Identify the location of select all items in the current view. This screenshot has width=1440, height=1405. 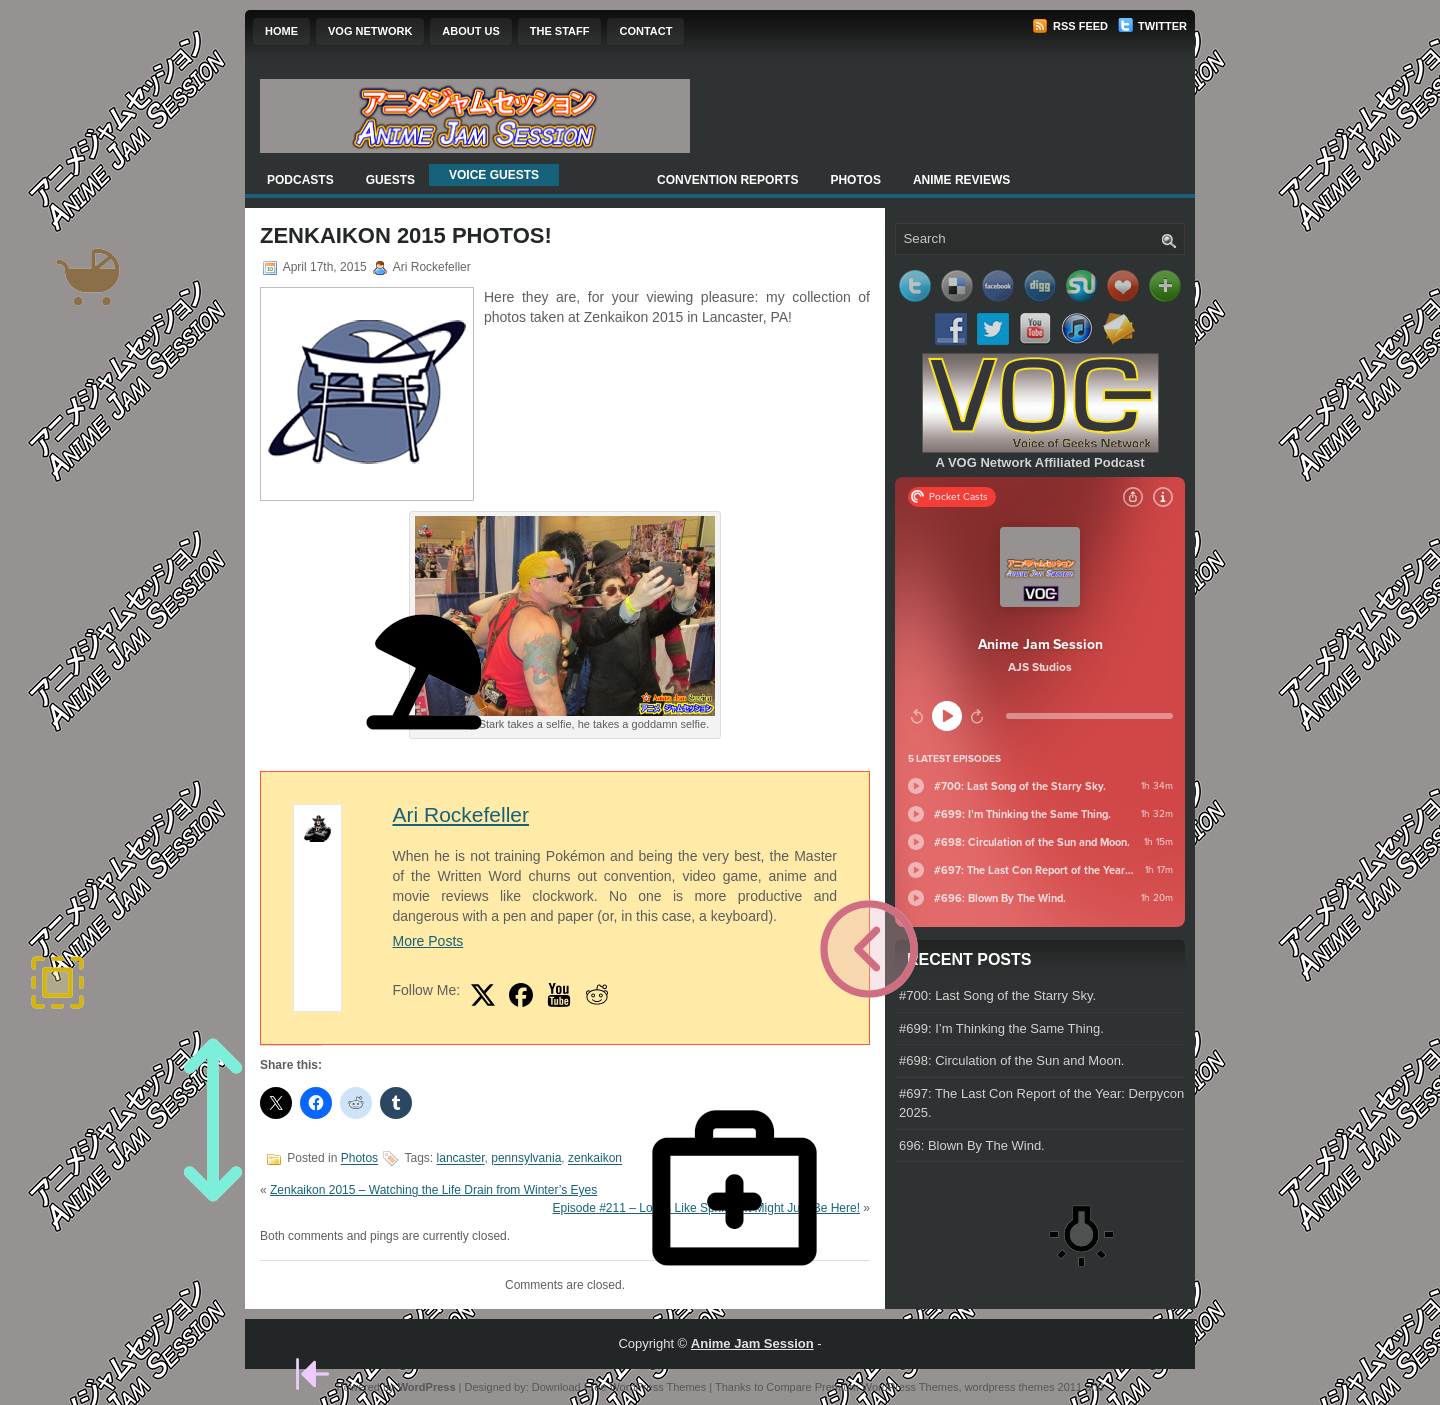
(57, 982).